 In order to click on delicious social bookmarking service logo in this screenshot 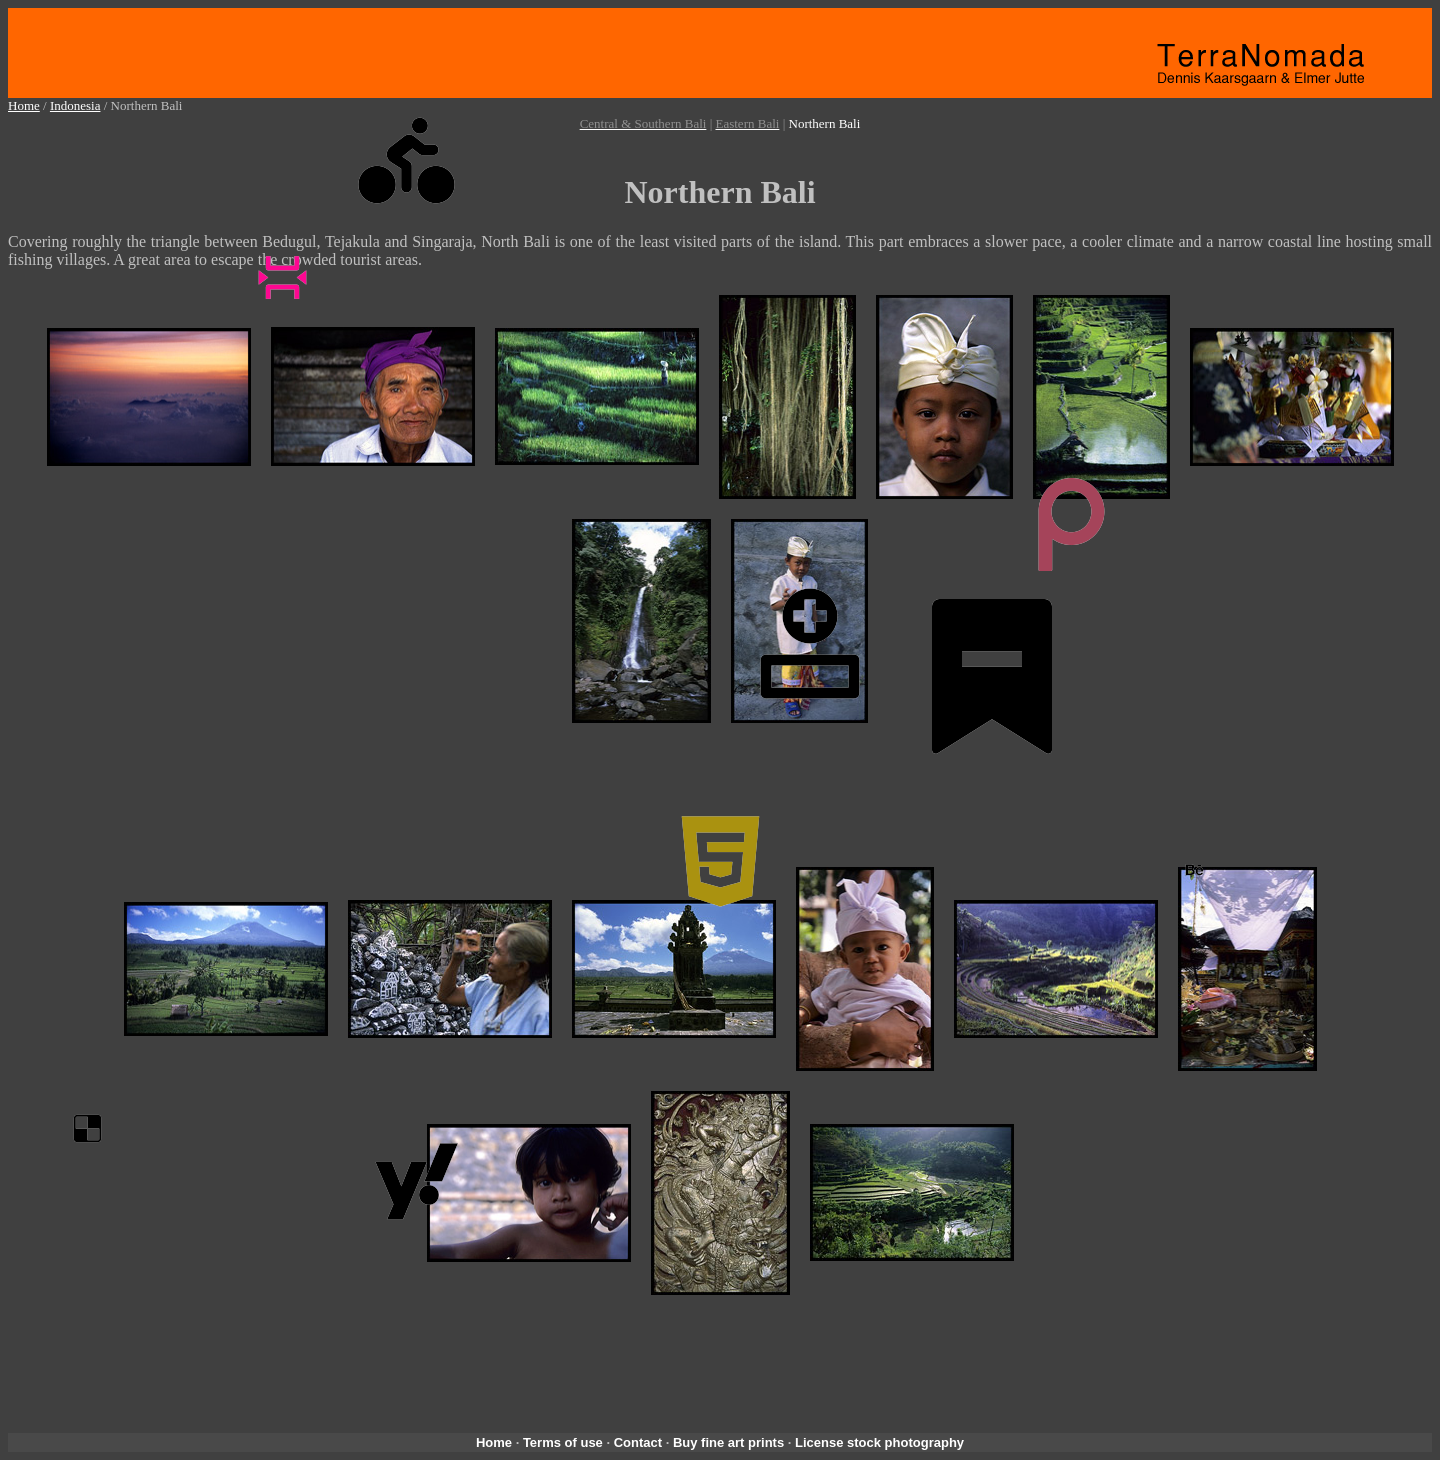, I will do `click(87, 1128)`.